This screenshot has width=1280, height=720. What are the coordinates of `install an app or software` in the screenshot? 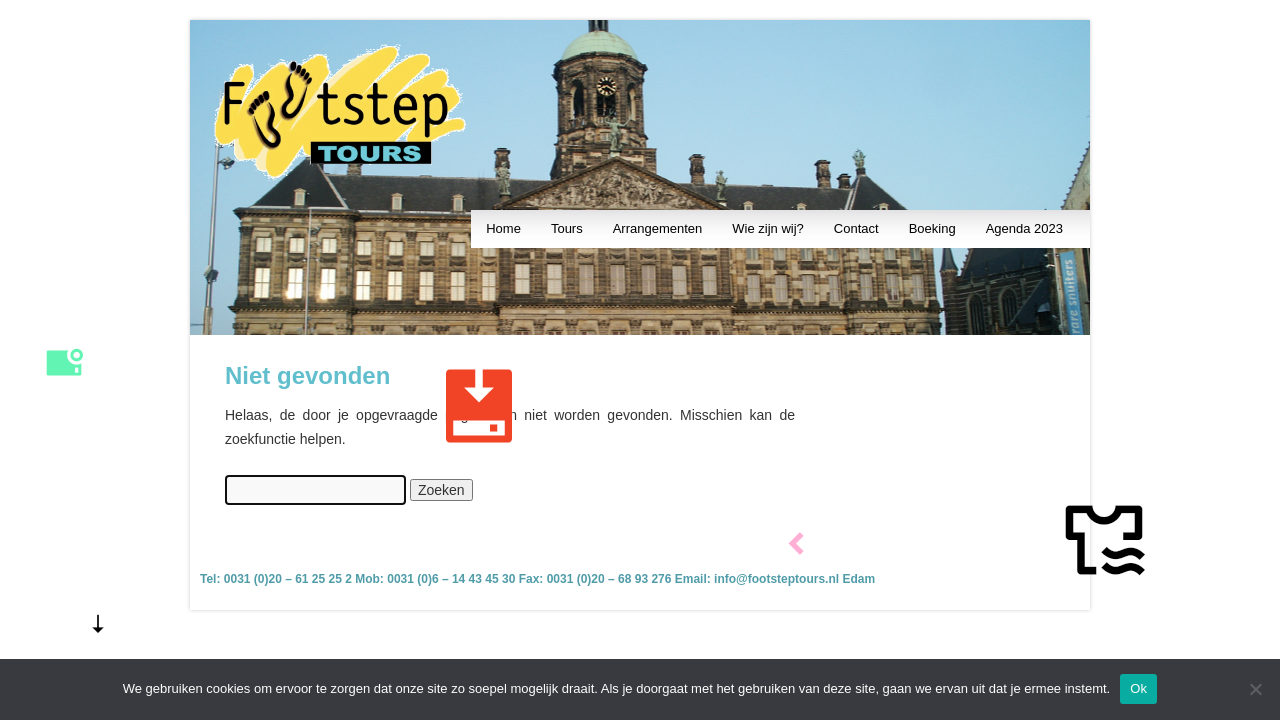 It's located at (479, 406).